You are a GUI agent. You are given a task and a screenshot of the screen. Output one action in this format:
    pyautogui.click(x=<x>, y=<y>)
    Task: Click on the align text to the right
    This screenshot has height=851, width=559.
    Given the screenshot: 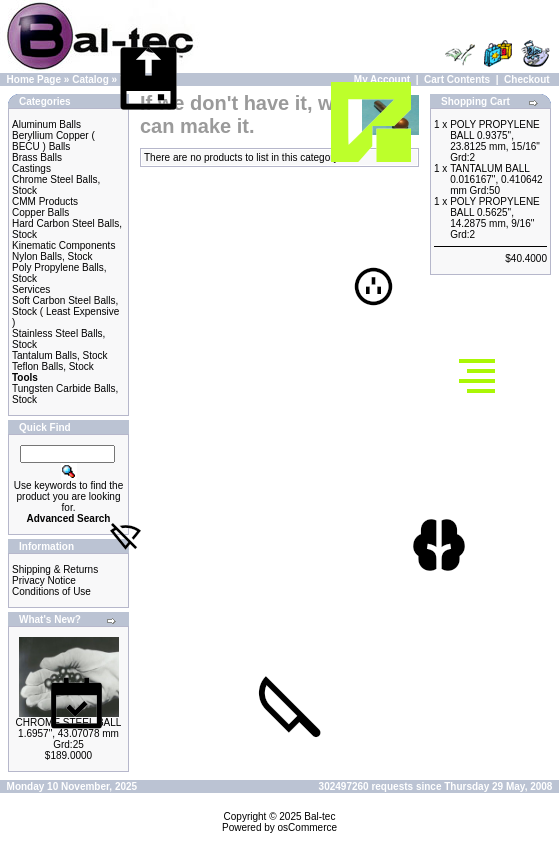 What is the action you would take?
    pyautogui.click(x=477, y=375)
    